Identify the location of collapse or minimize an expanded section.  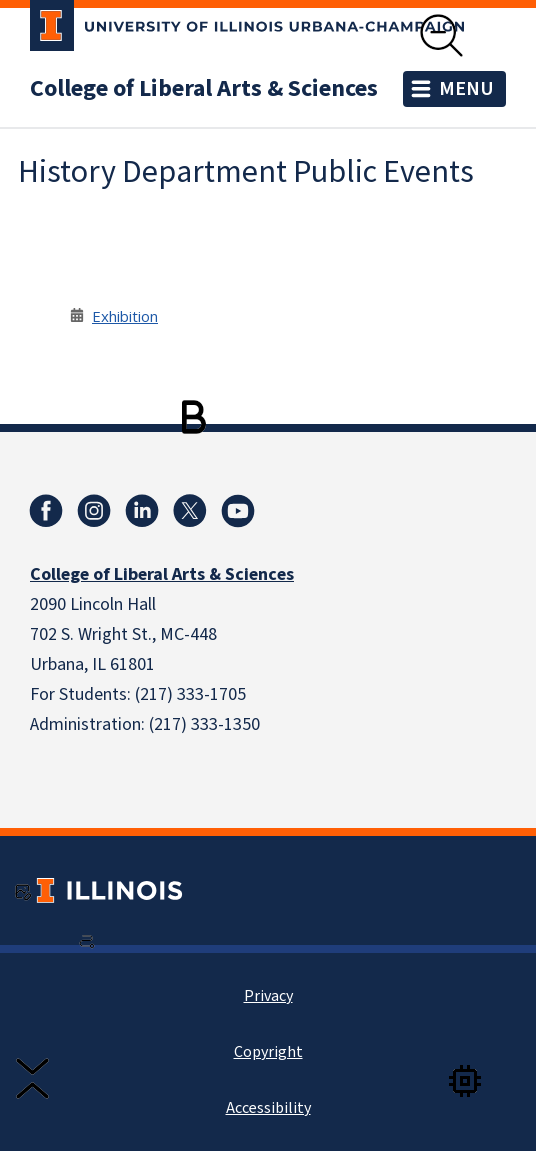
(32, 1078).